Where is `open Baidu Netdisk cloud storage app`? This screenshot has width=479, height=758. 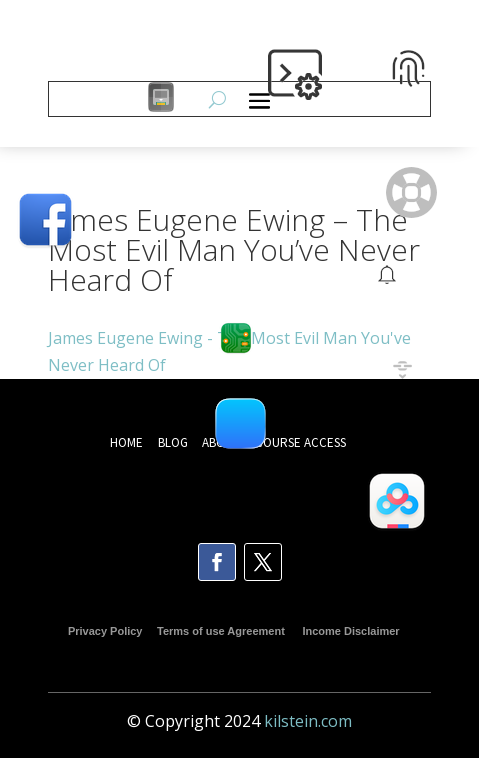 open Baidu Netdisk cloud storage app is located at coordinates (397, 501).